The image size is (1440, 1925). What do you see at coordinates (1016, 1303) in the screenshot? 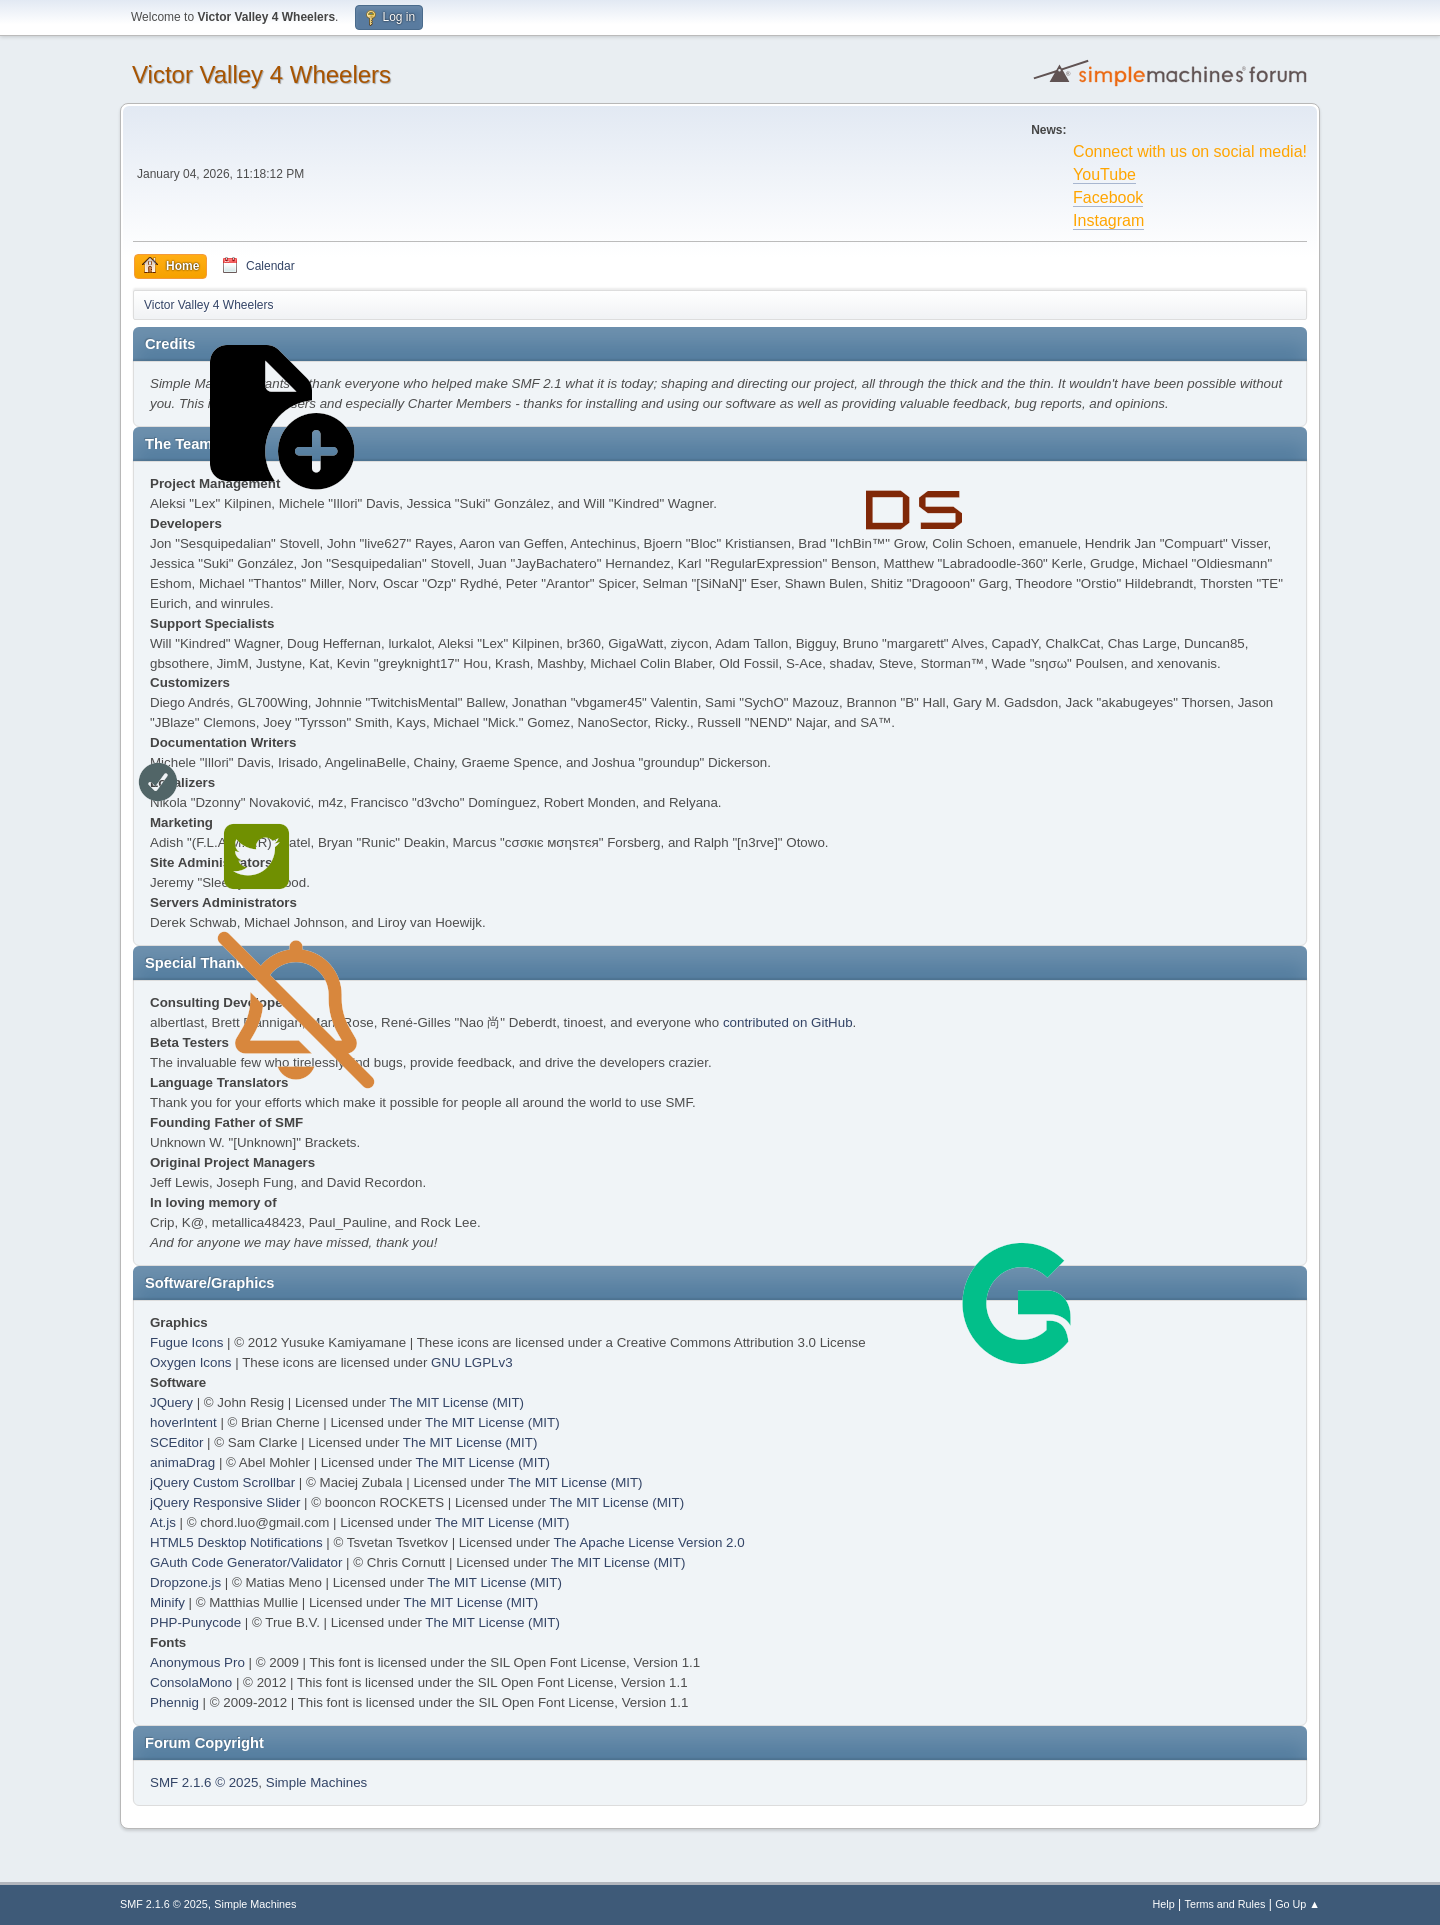
I see `Gofore company logo` at bounding box center [1016, 1303].